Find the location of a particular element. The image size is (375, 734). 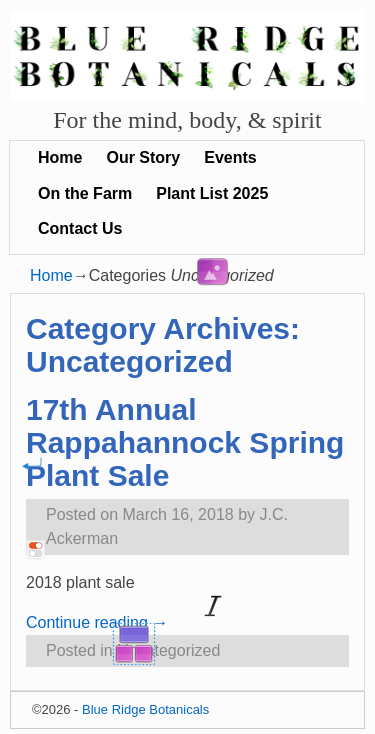

apply italic formatting to selected text is located at coordinates (213, 606).